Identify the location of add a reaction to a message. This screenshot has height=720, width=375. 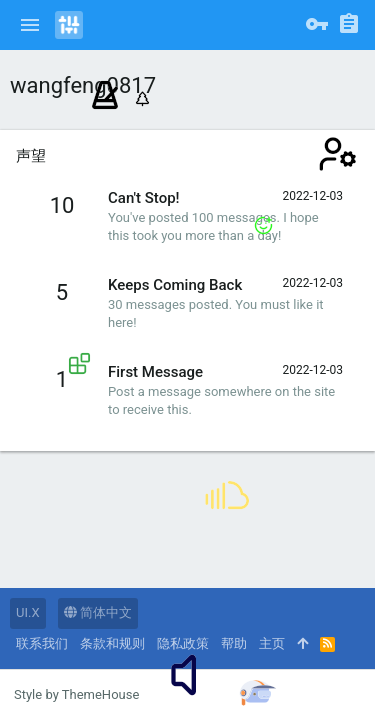
(263, 225).